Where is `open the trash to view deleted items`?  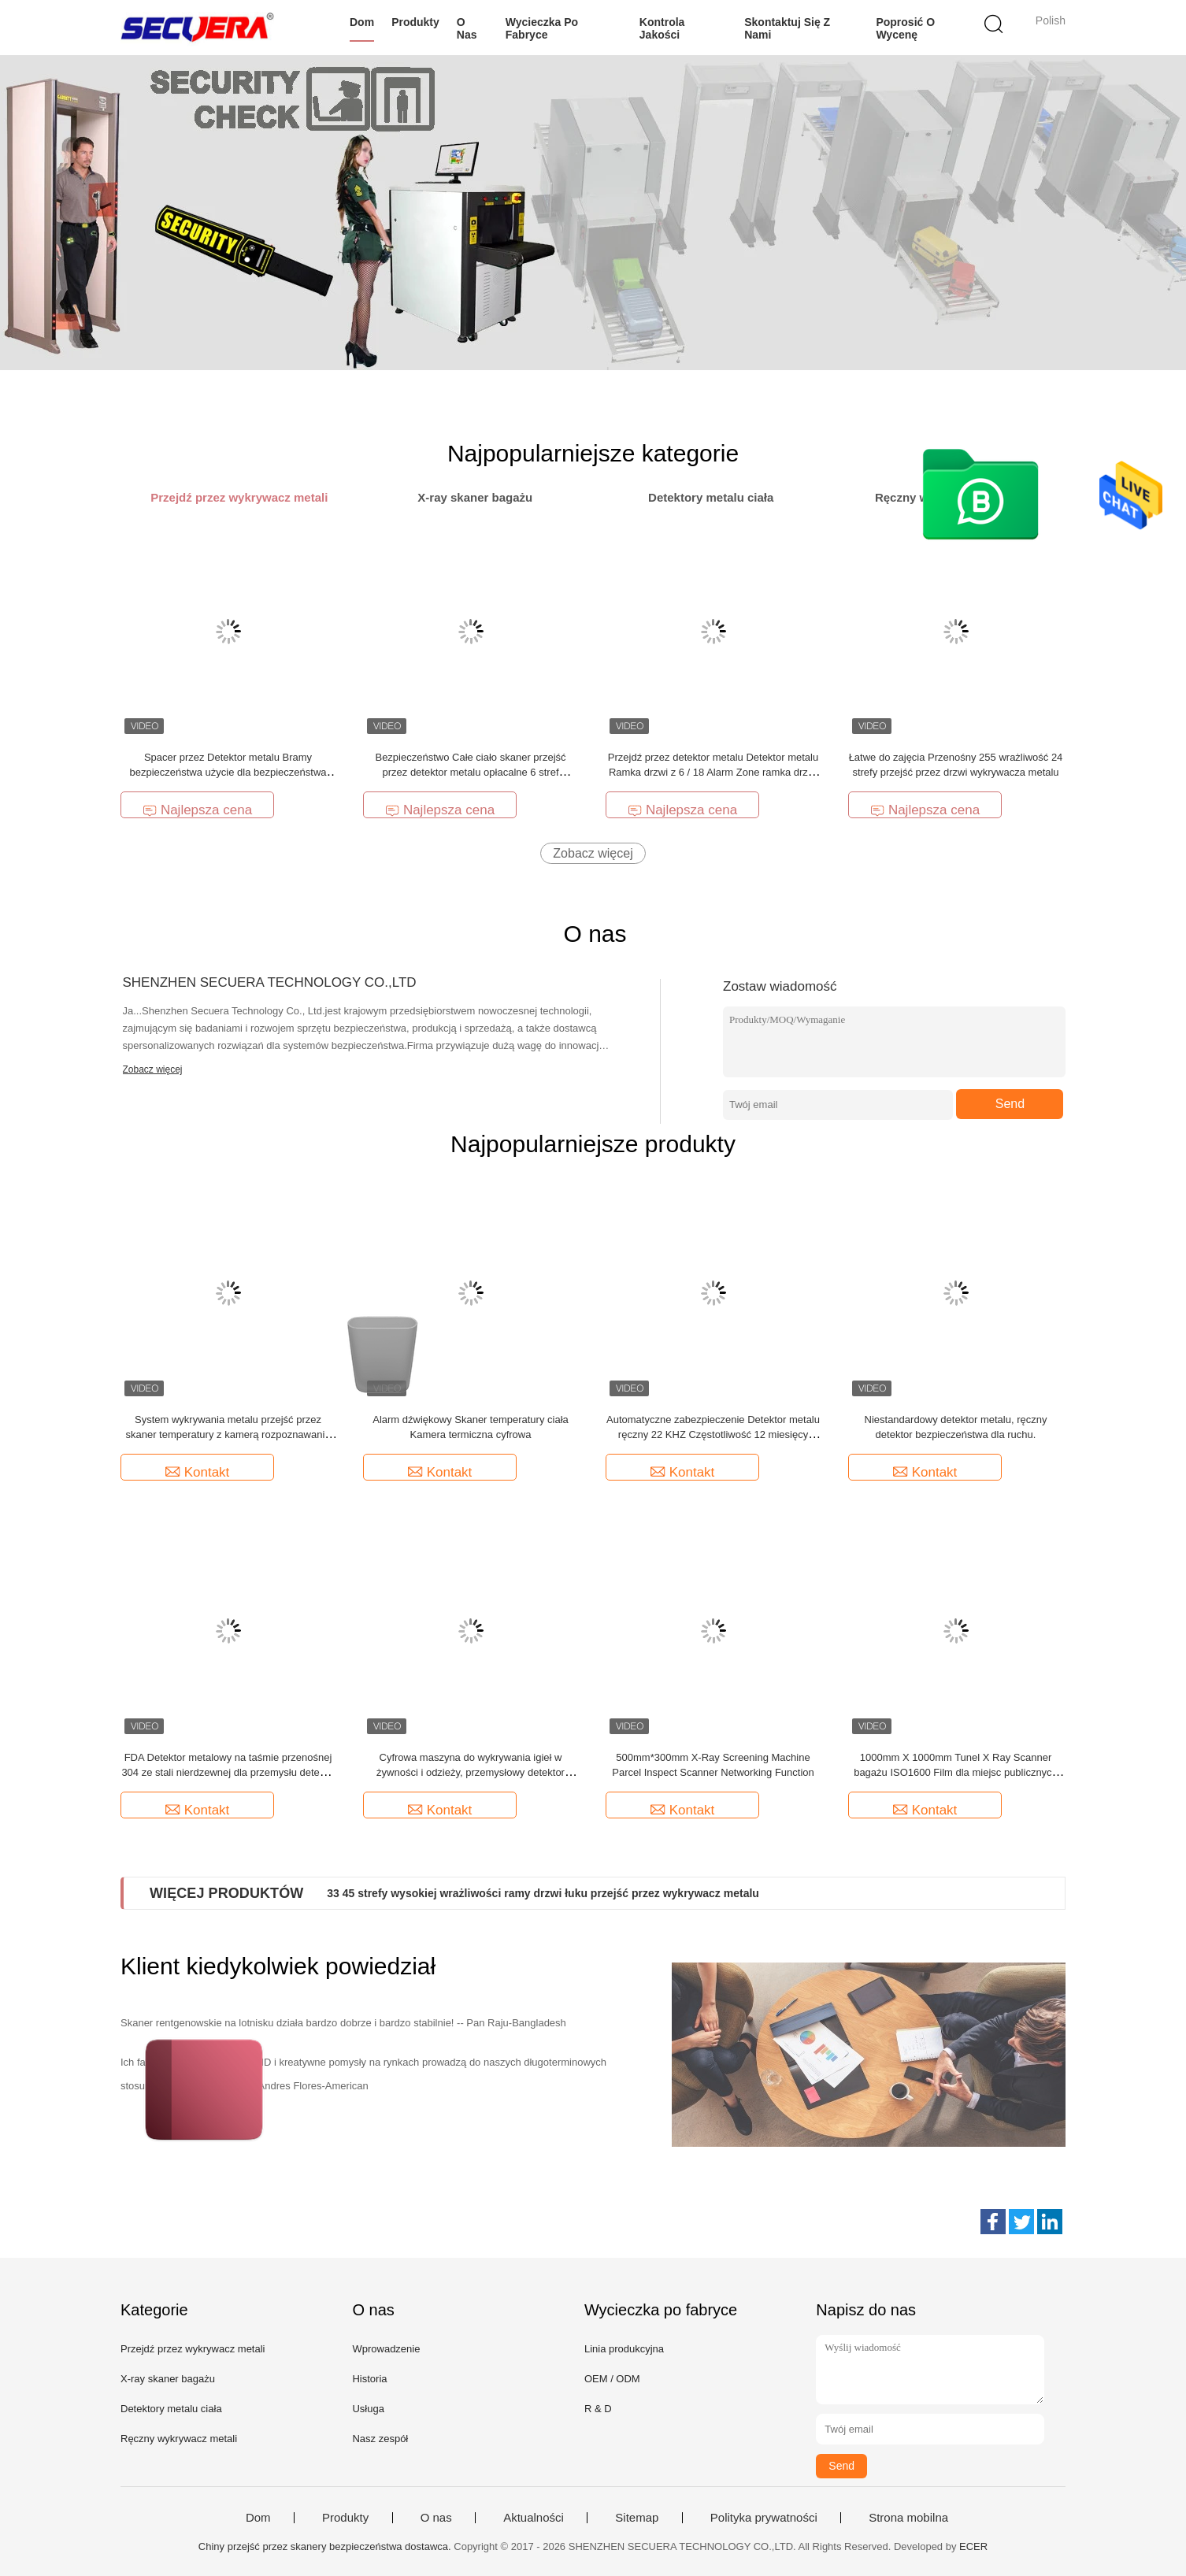 open the trash to view deleted items is located at coordinates (382, 1353).